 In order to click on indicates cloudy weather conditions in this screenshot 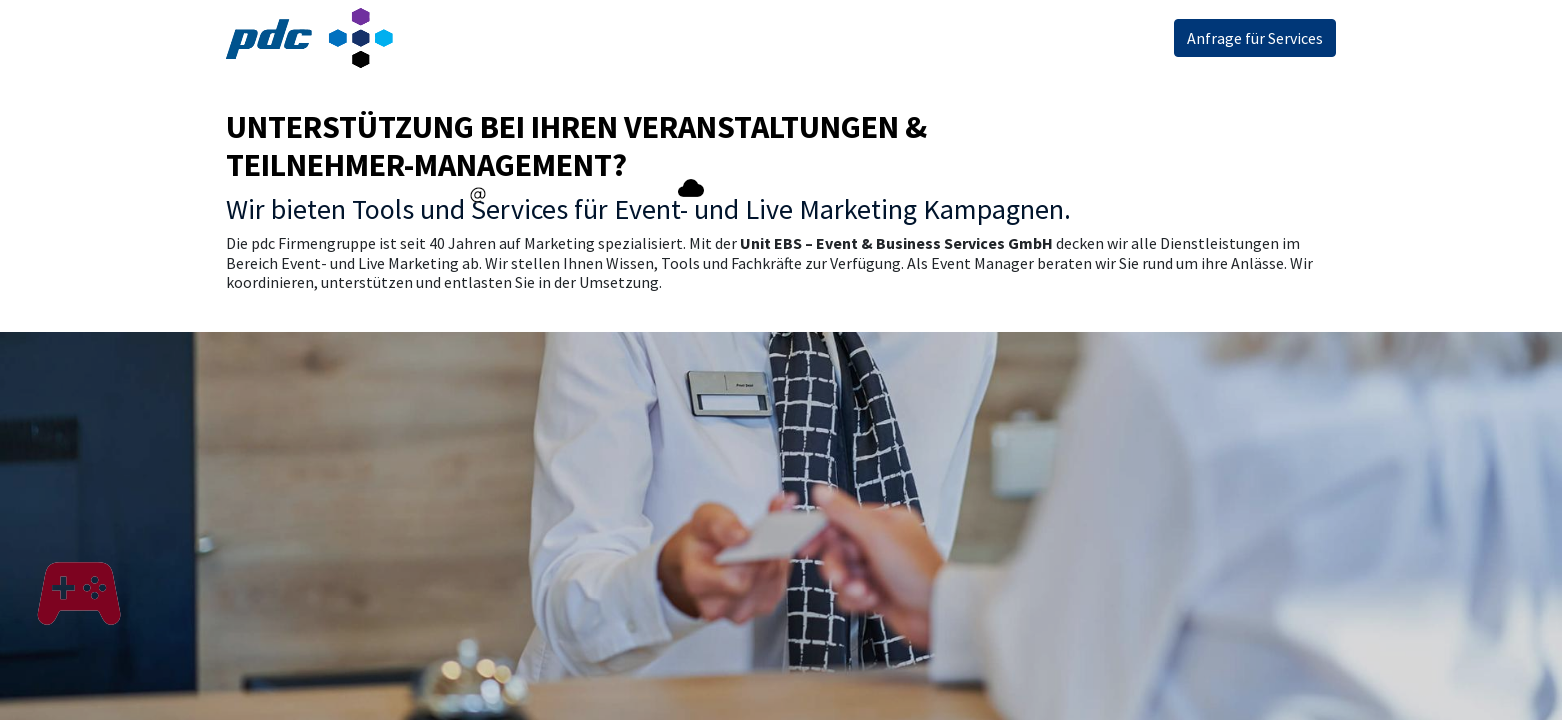, I will do `click(691, 188)`.